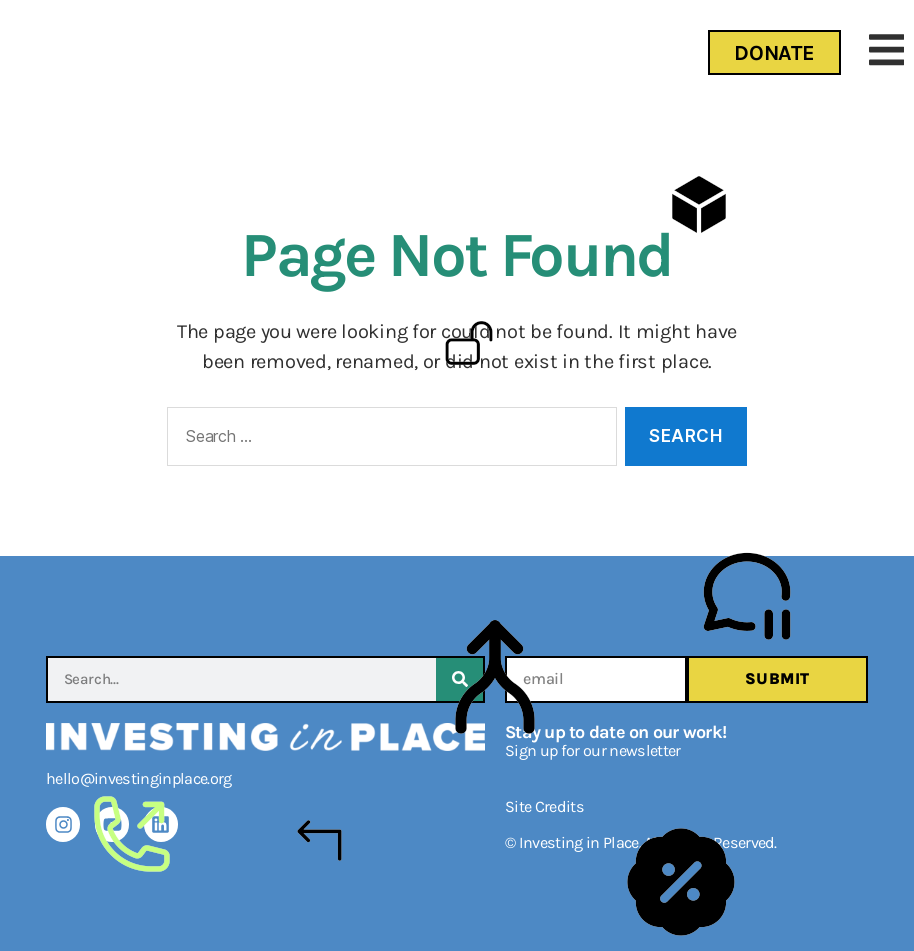 The image size is (914, 951). Describe the element at coordinates (132, 834) in the screenshot. I see `make an outgoing call` at that location.